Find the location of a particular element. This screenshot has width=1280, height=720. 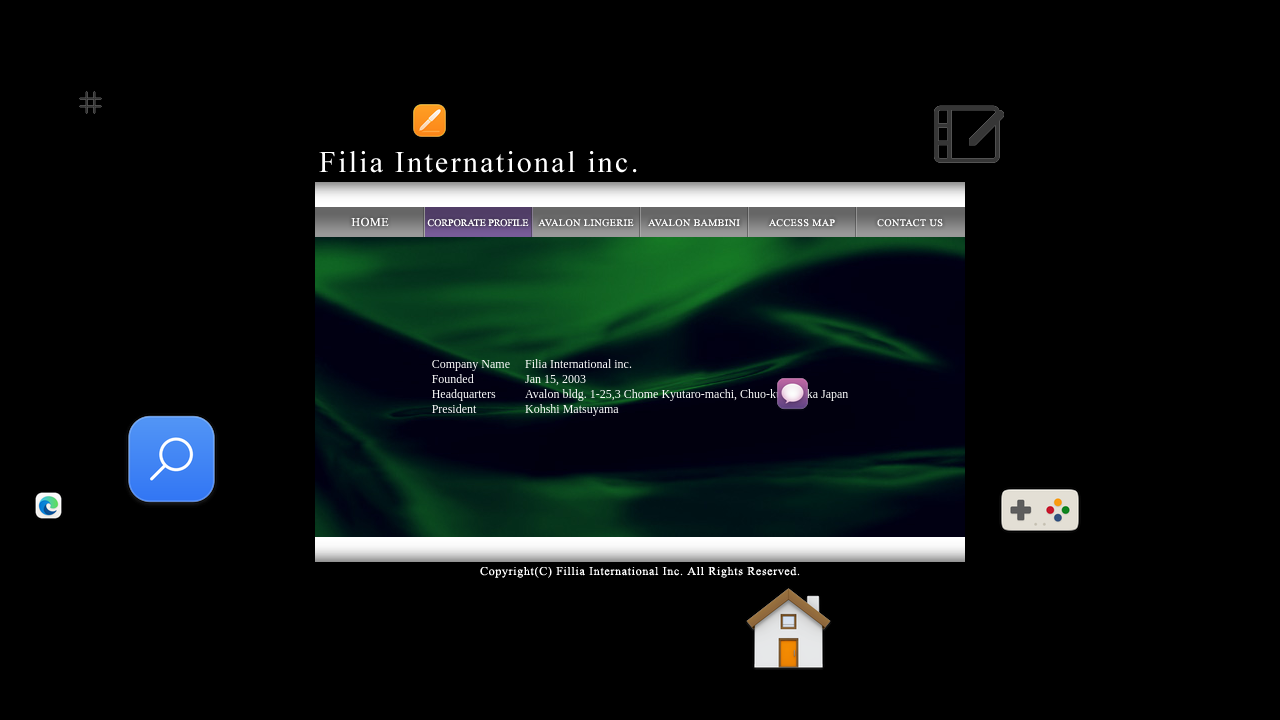

open pidgin instant messaging app is located at coordinates (792, 393).